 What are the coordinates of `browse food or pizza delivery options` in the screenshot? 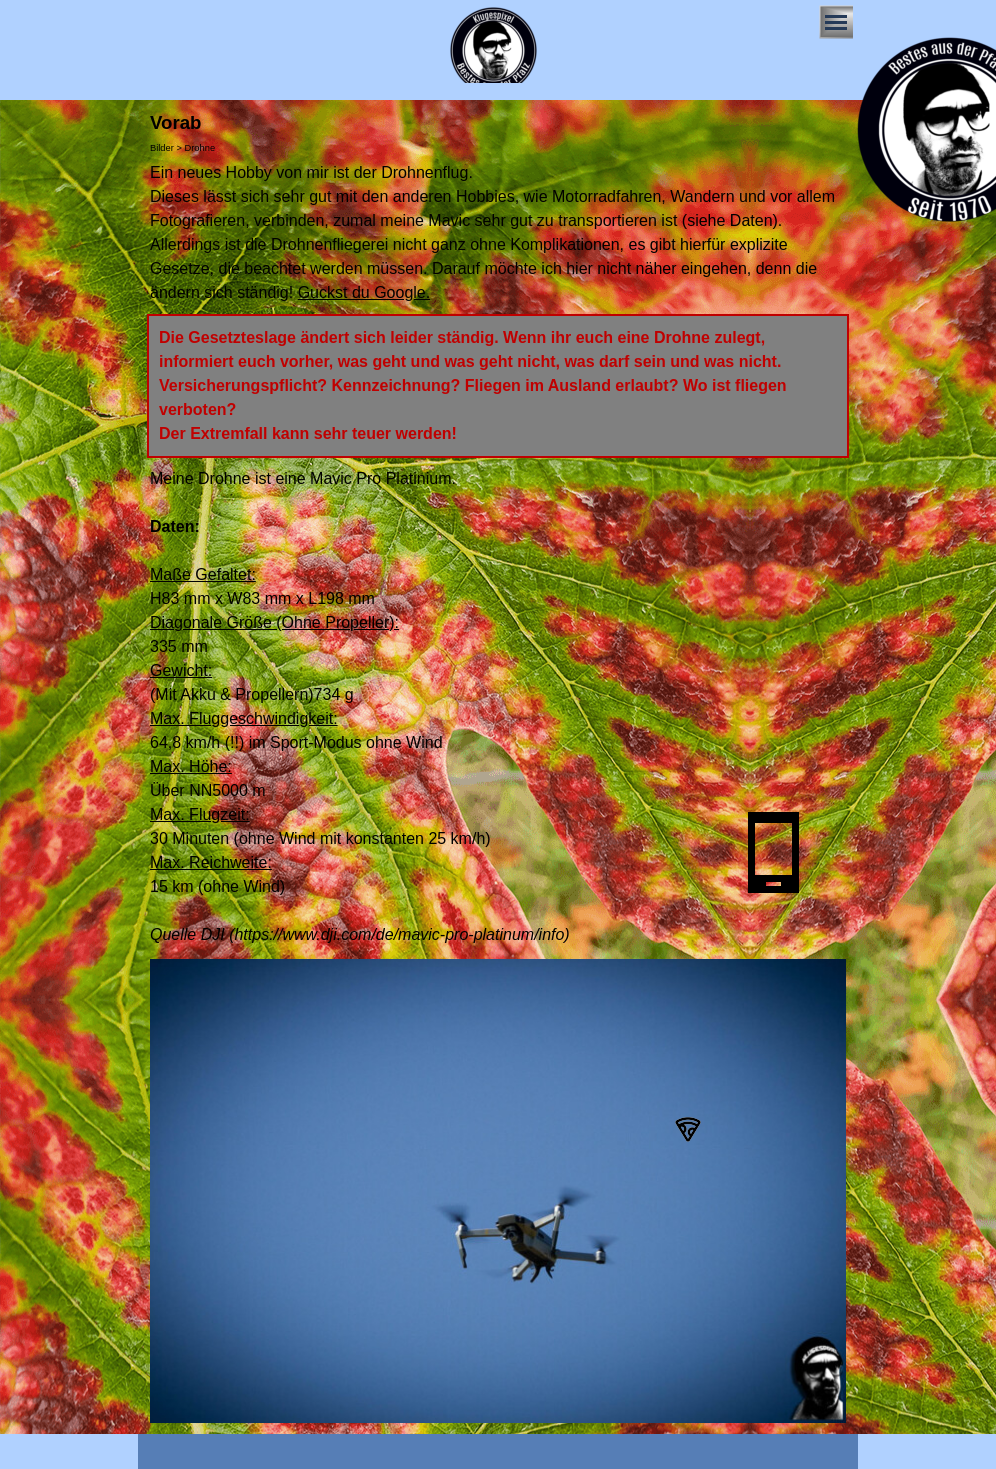 It's located at (688, 1129).